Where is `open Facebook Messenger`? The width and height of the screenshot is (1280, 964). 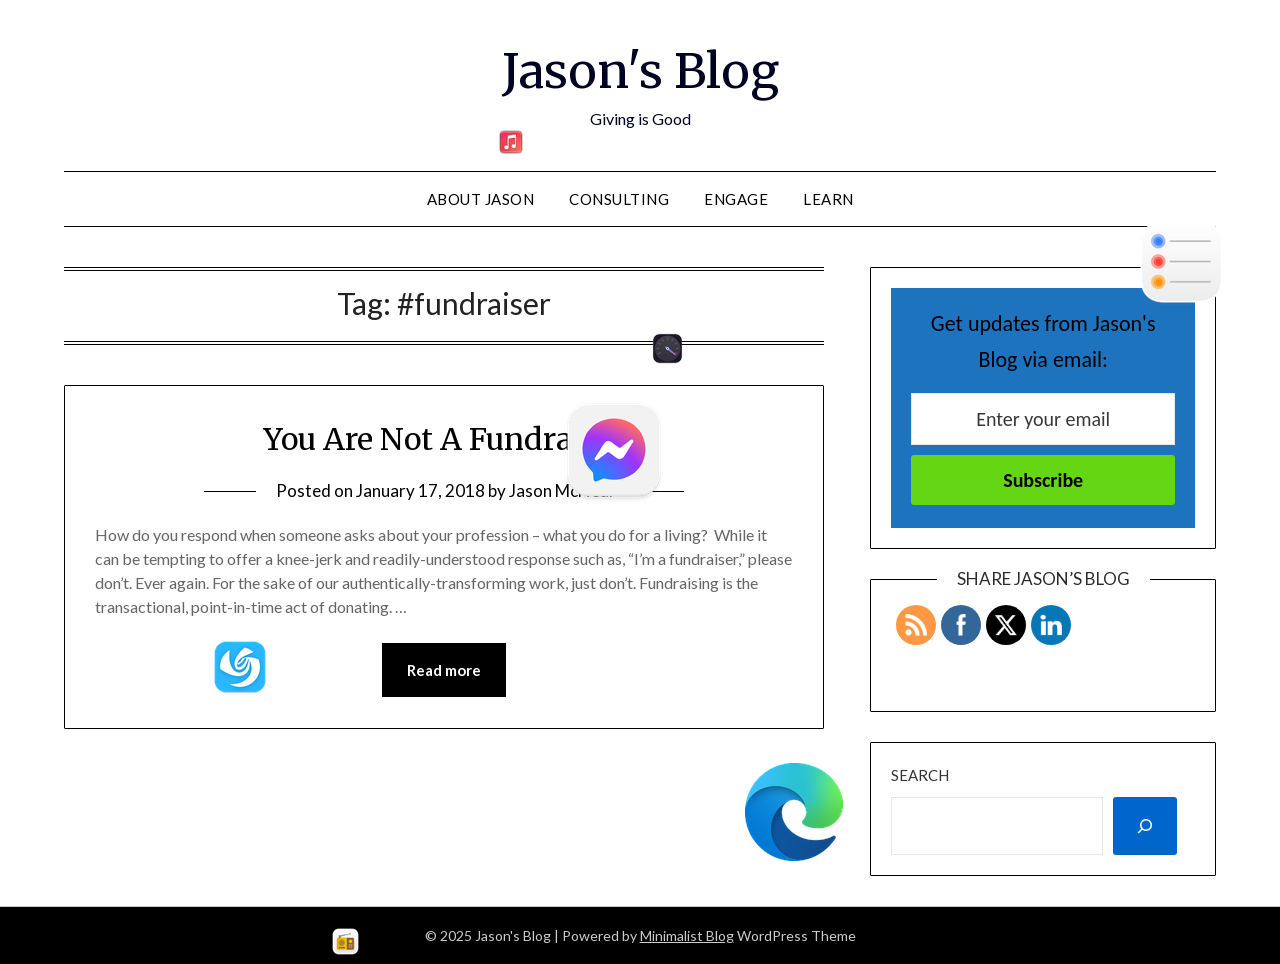 open Facebook Messenger is located at coordinates (614, 450).